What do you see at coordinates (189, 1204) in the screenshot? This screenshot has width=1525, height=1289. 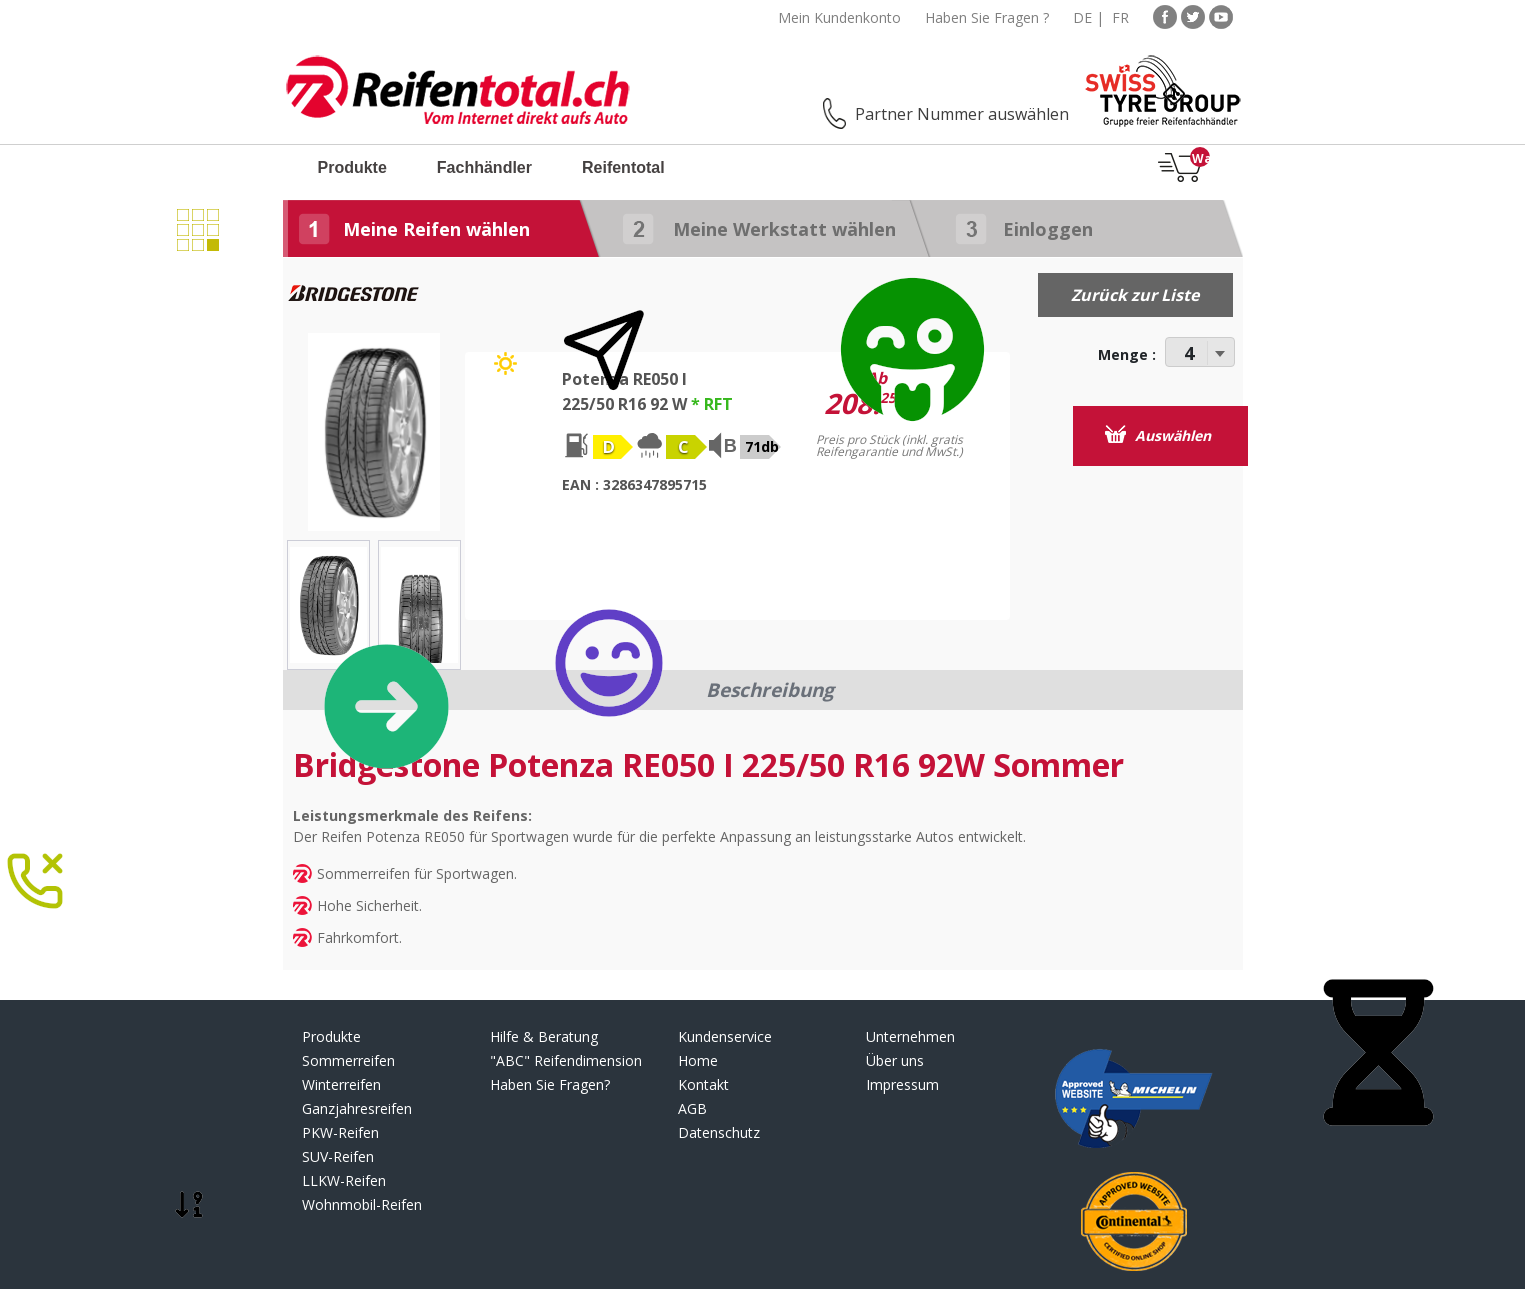 I see `sort numbers in descending order (9 to 1)` at bounding box center [189, 1204].